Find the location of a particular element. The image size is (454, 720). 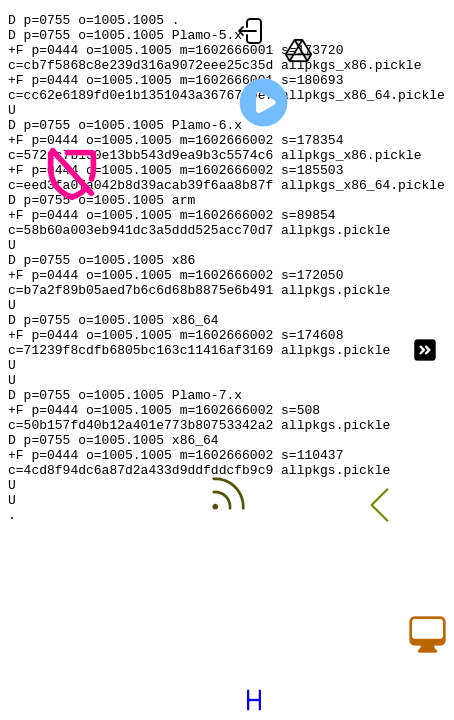

access desktop or computer settings is located at coordinates (427, 634).